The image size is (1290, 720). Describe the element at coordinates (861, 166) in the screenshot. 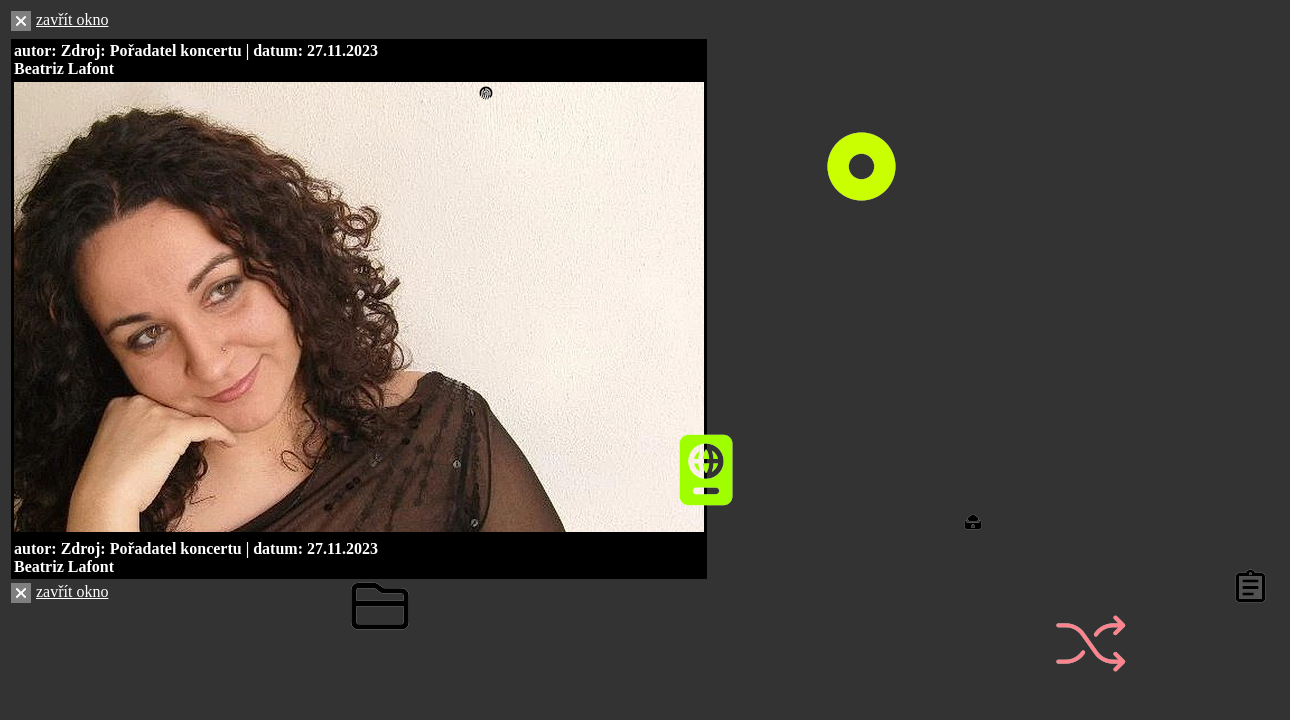

I see `indicates a selected radio button option` at that location.